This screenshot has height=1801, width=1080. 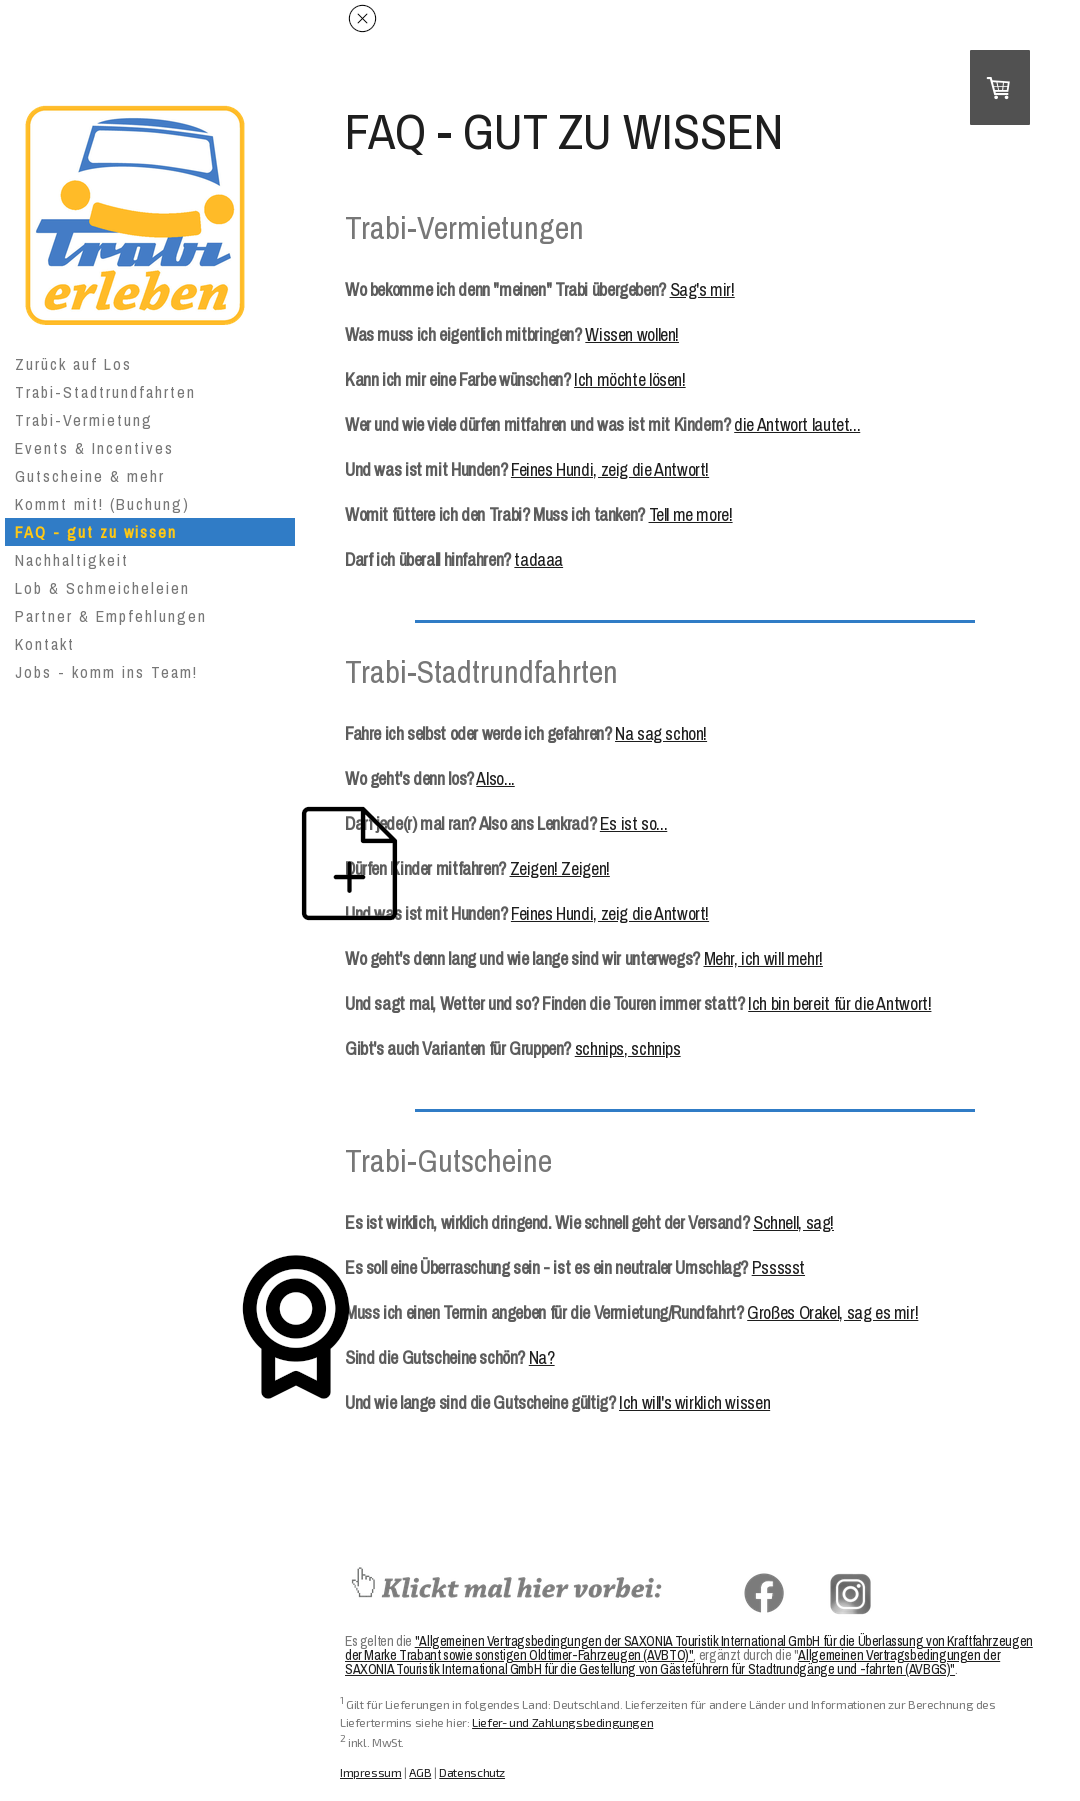 I want to click on close or dismiss a dialog, so click(x=362, y=18).